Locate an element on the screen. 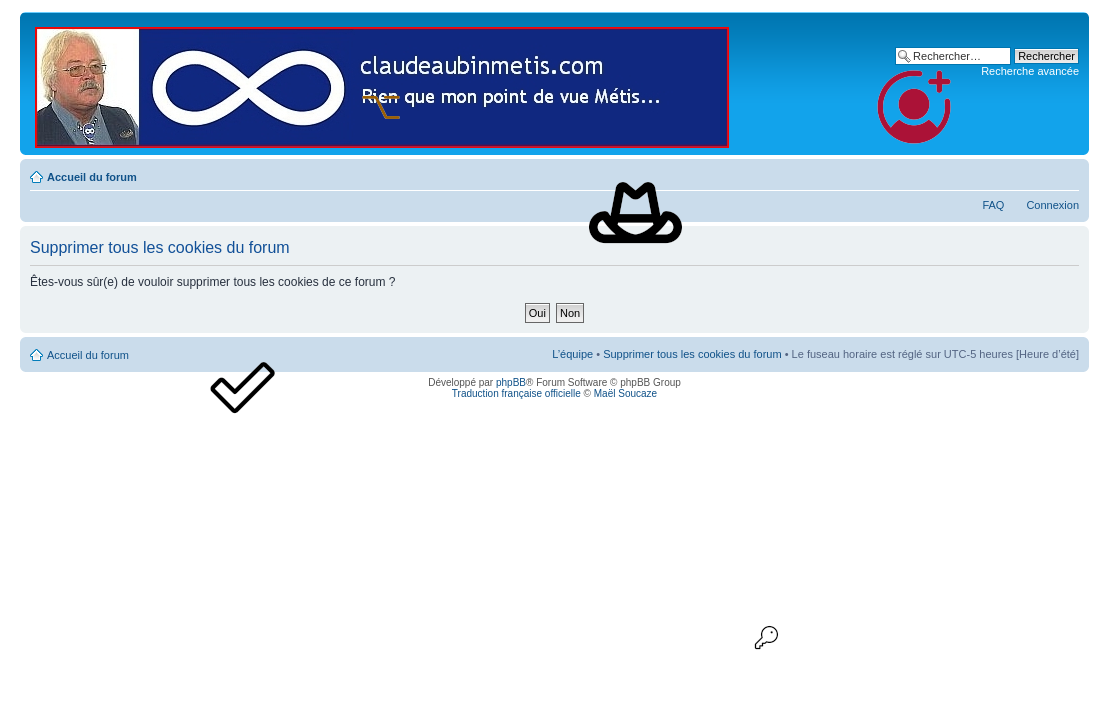 The height and width of the screenshot is (727, 1109). access security or password settings is located at coordinates (766, 638).